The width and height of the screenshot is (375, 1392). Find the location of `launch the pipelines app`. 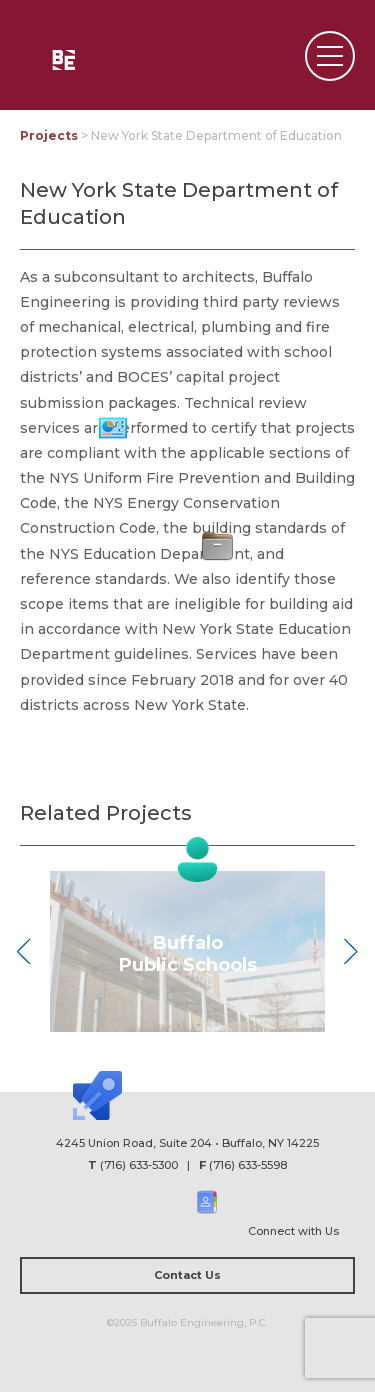

launch the pipelines app is located at coordinates (97, 1095).